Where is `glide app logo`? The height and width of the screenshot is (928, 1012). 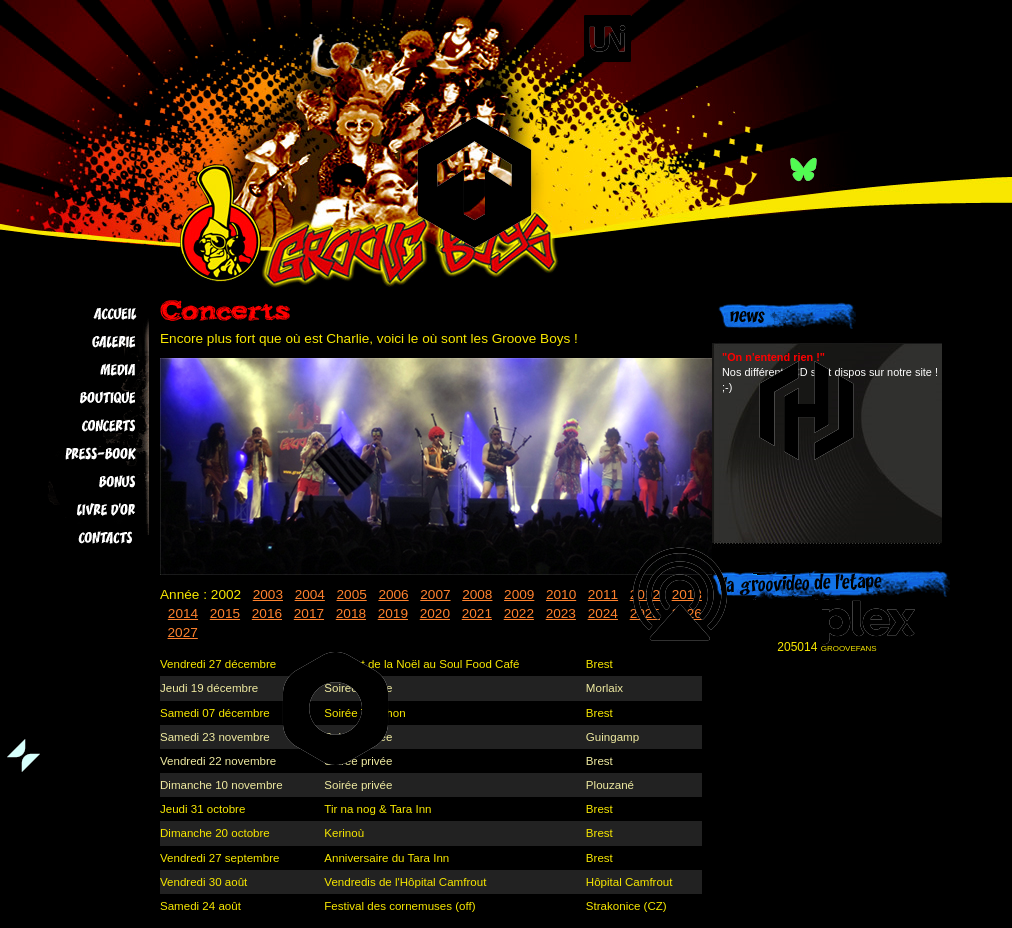
glide app logo is located at coordinates (23, 755).